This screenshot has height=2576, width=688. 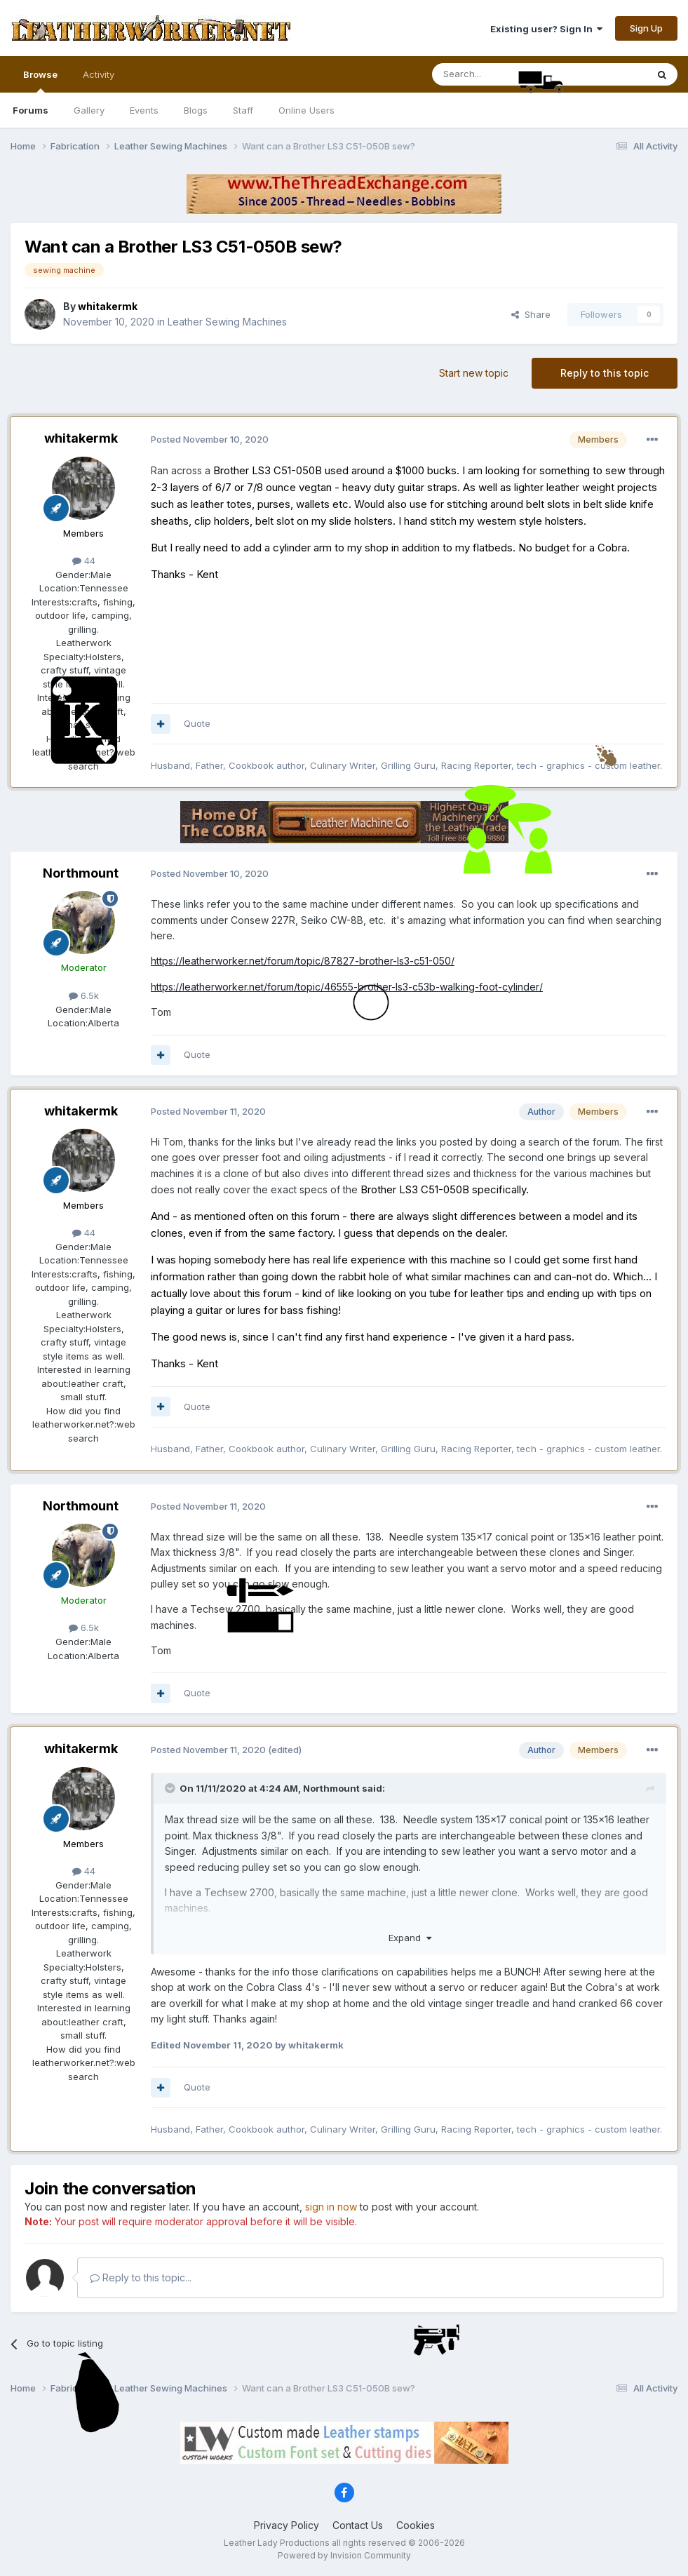 I want to click on indicates current attack power level, so click(x=260, y=1604).